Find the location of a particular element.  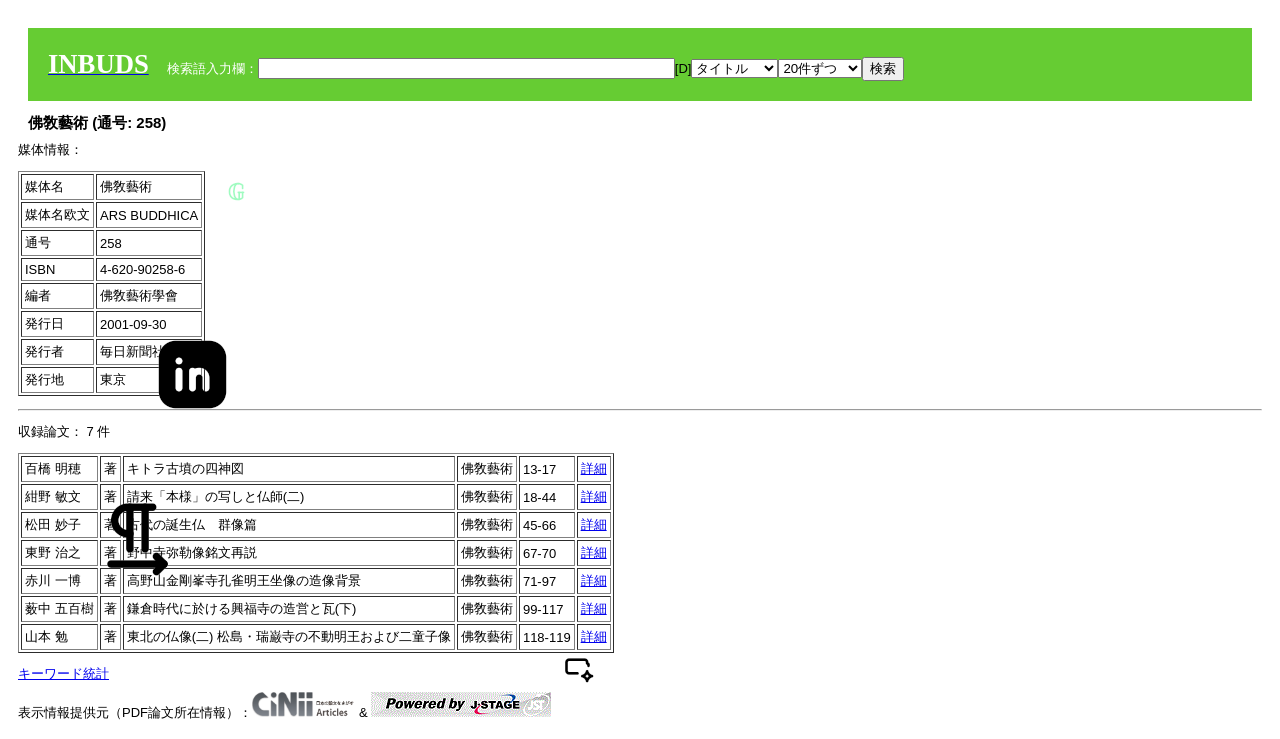

set text direction to left-to-right is located at coordinates (137, 537).